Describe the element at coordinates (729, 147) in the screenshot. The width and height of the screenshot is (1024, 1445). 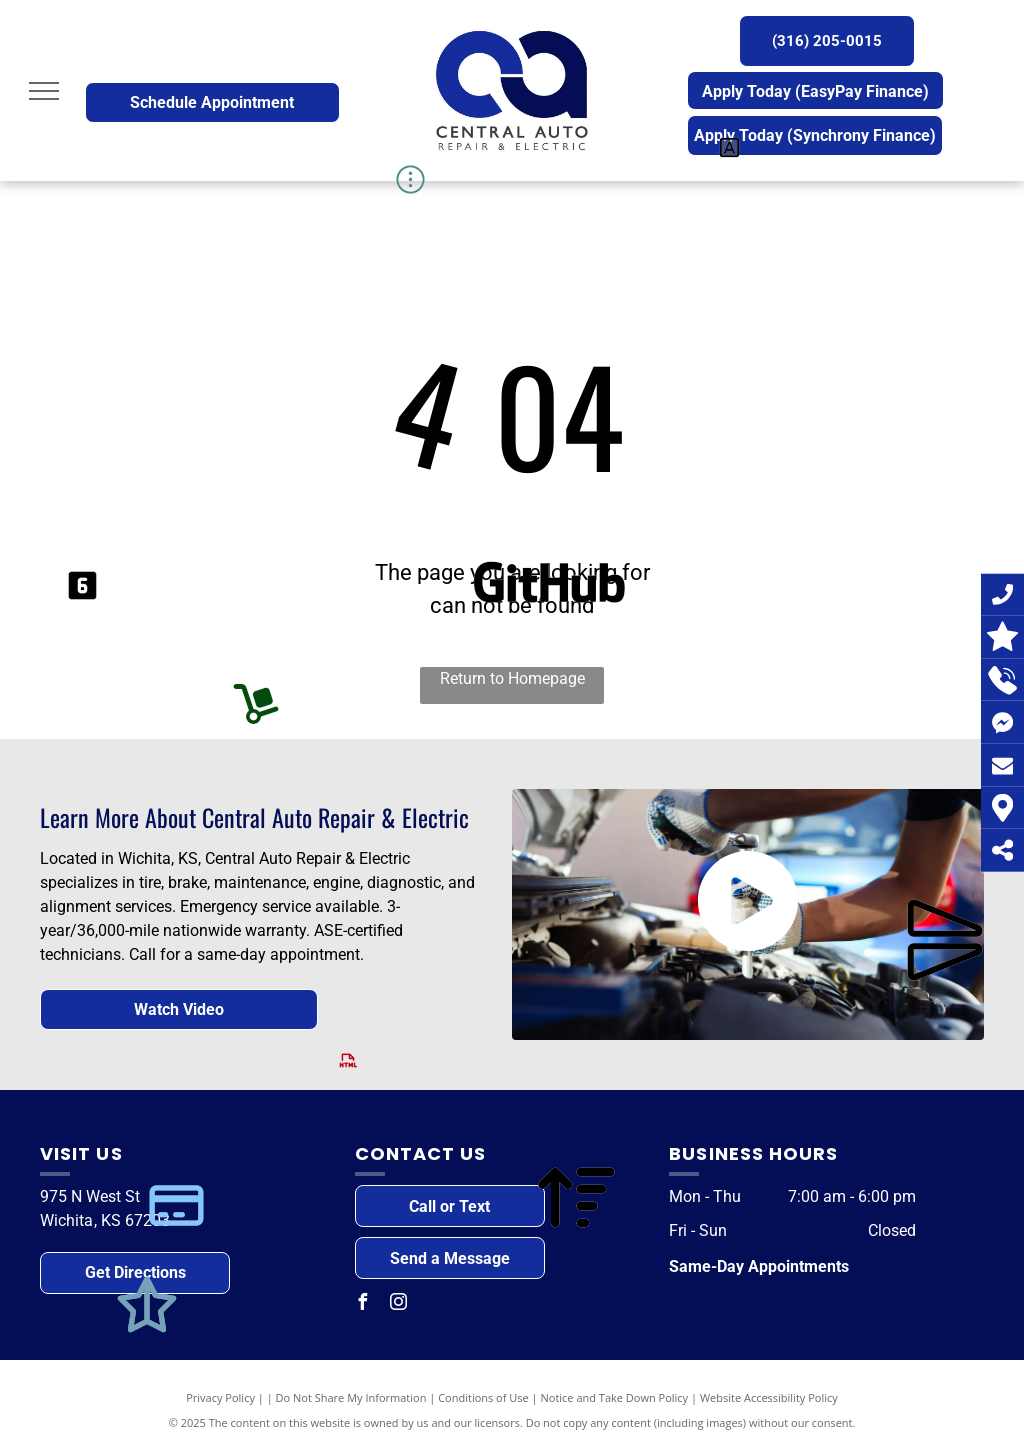
I see `download or install a new font` at that location.